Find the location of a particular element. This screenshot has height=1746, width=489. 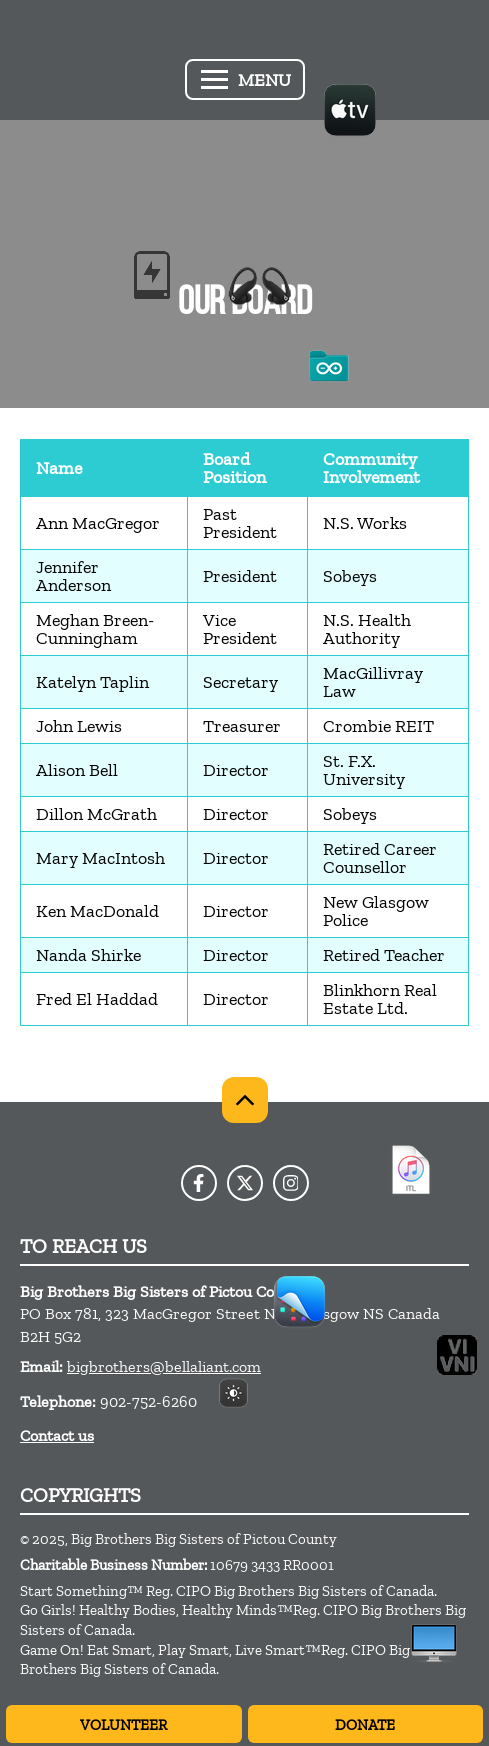

open CleanShot X screen capture app is located at coordinates (299, 1301).